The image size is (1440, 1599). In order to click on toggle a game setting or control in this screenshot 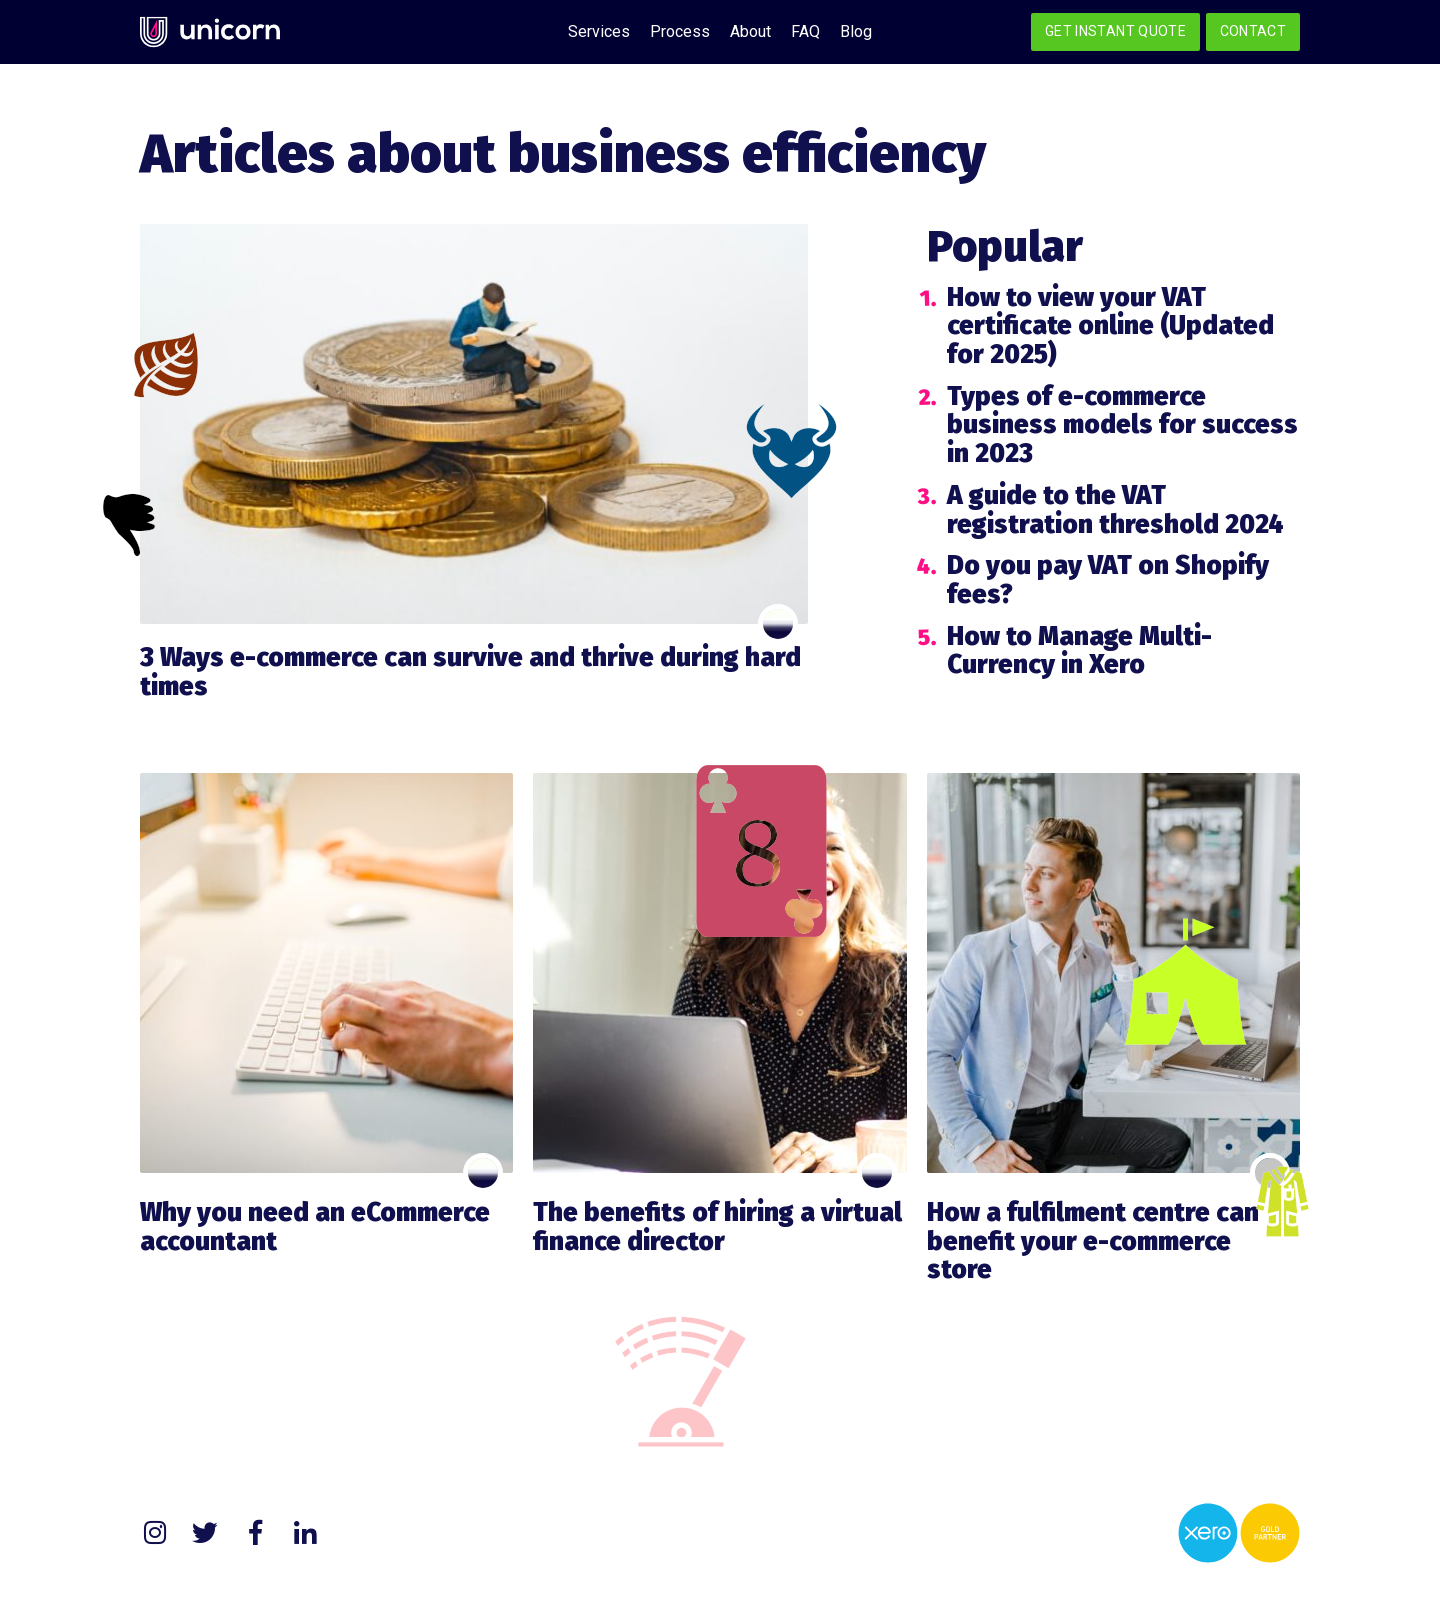, I will do `click(682, 1380)`.